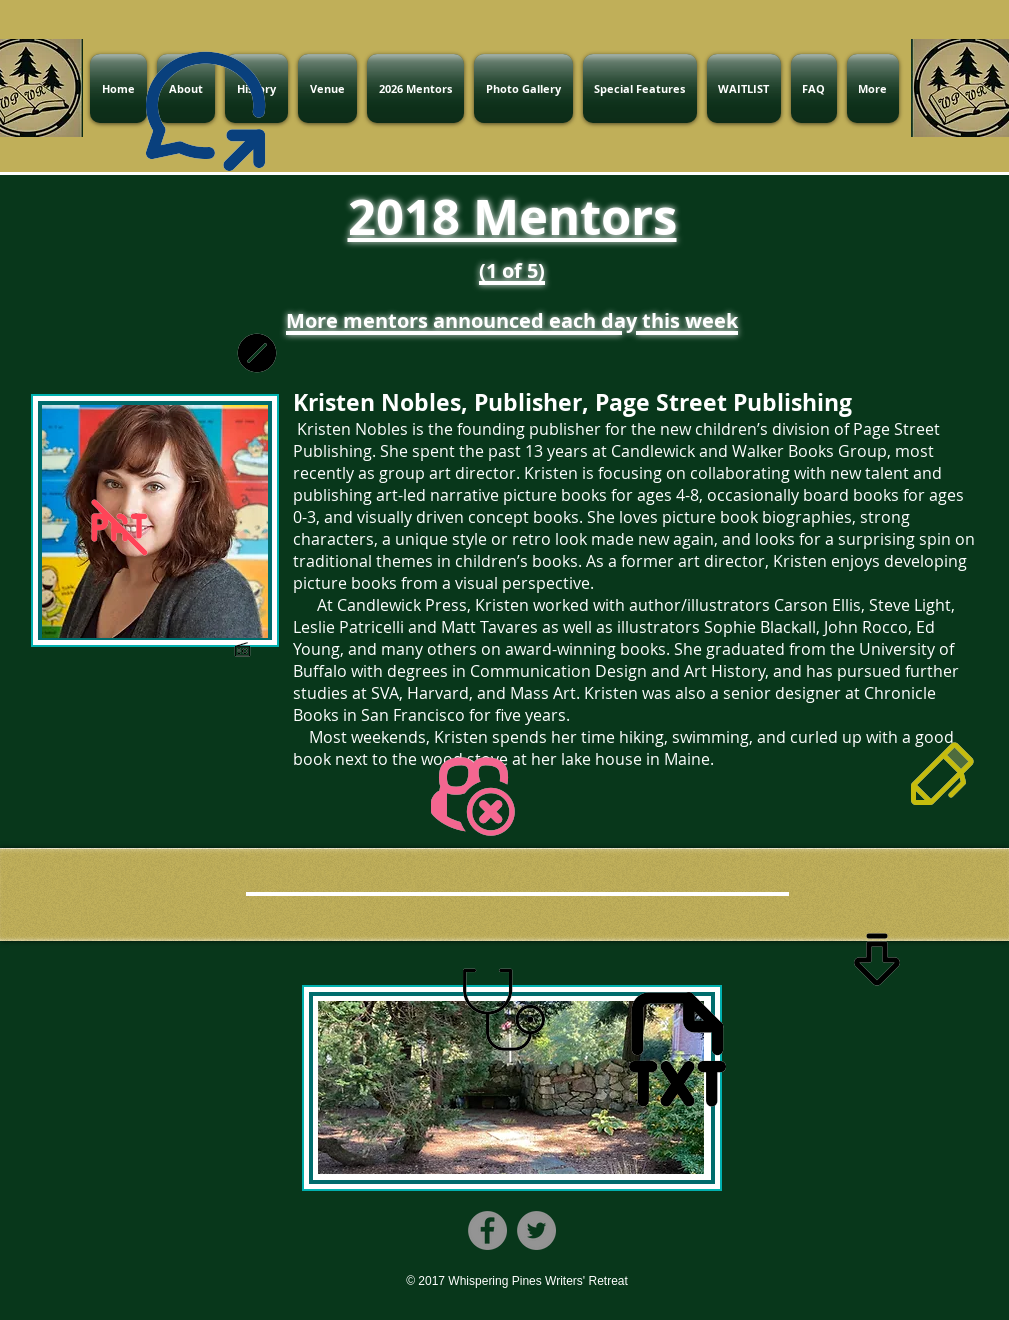 The image size is (1009, 1320). Describe the element at coordinates (205, 105) in the screenshot. I see `share this conversation` at that location.